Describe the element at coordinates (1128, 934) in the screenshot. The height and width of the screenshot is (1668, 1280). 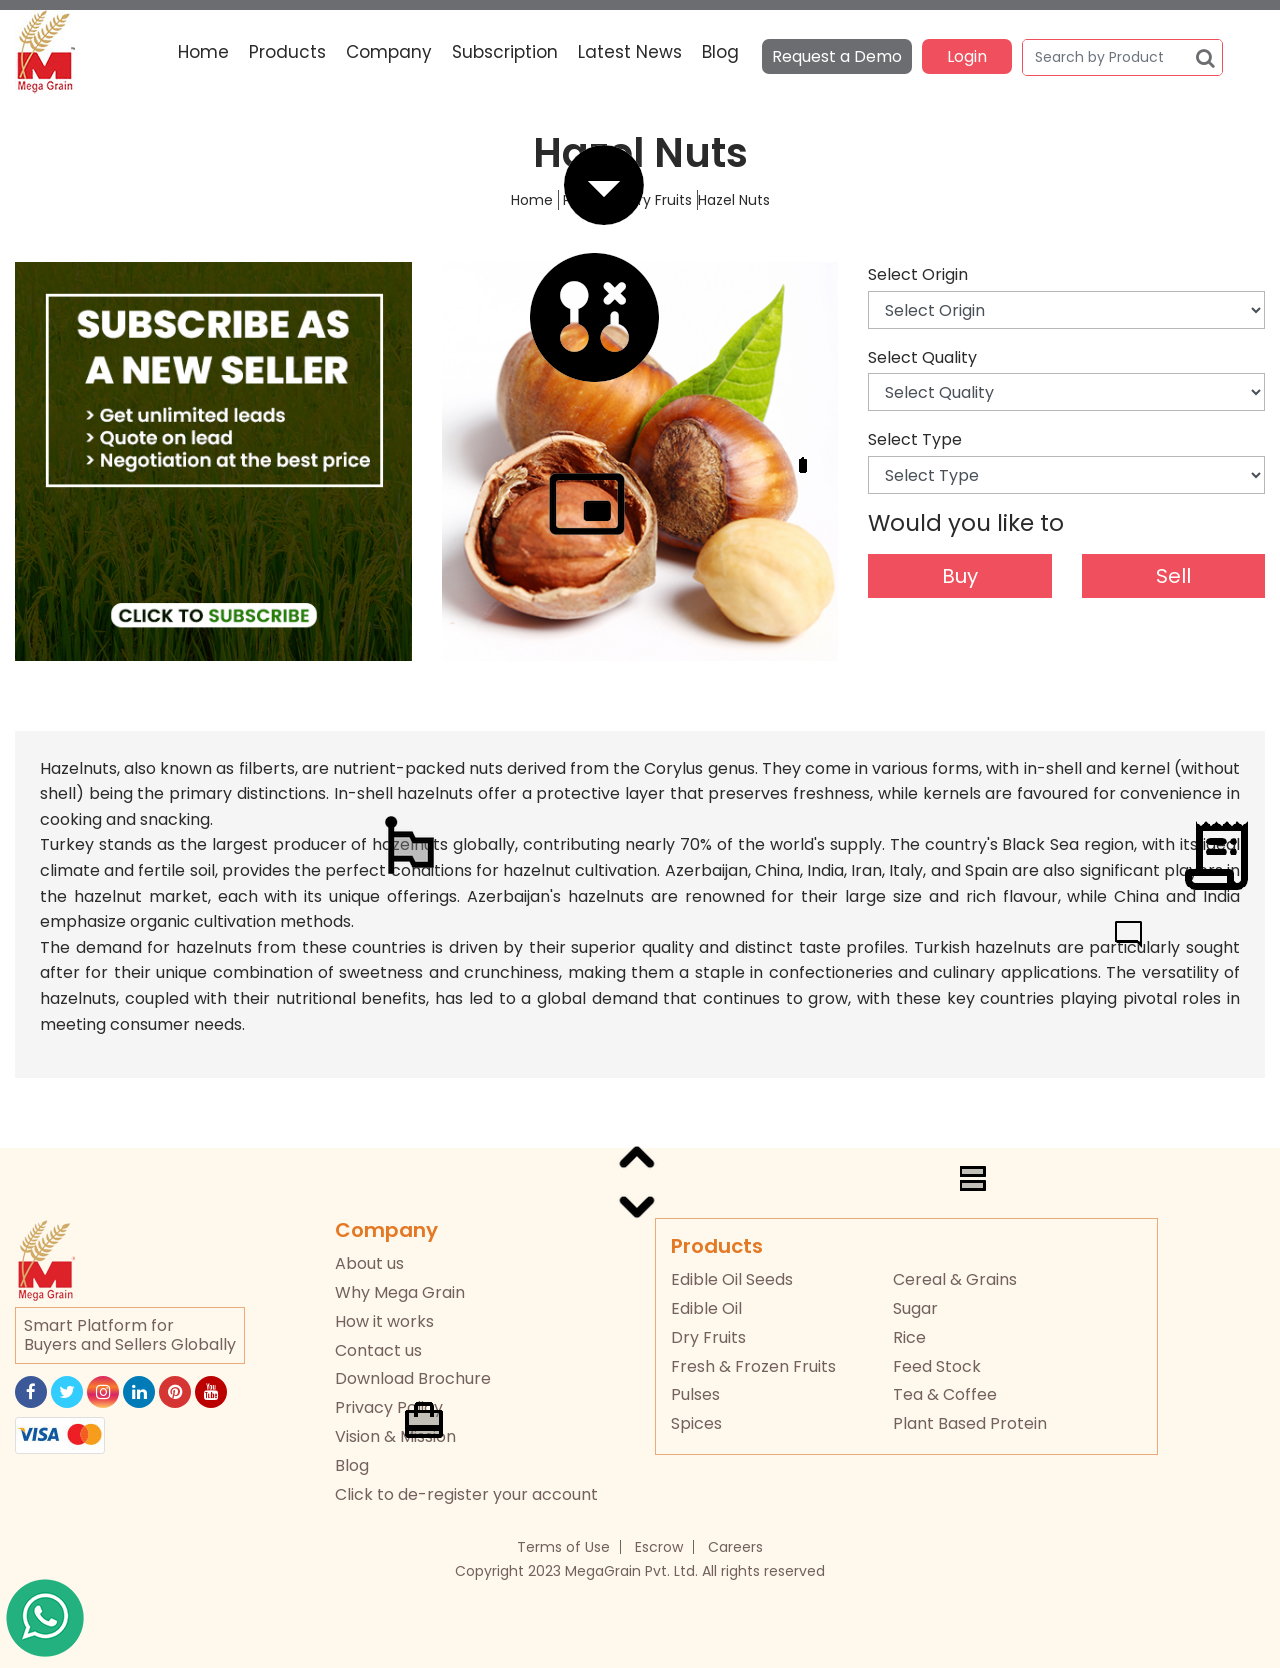
I see `open comments or discussion thread` at that location.